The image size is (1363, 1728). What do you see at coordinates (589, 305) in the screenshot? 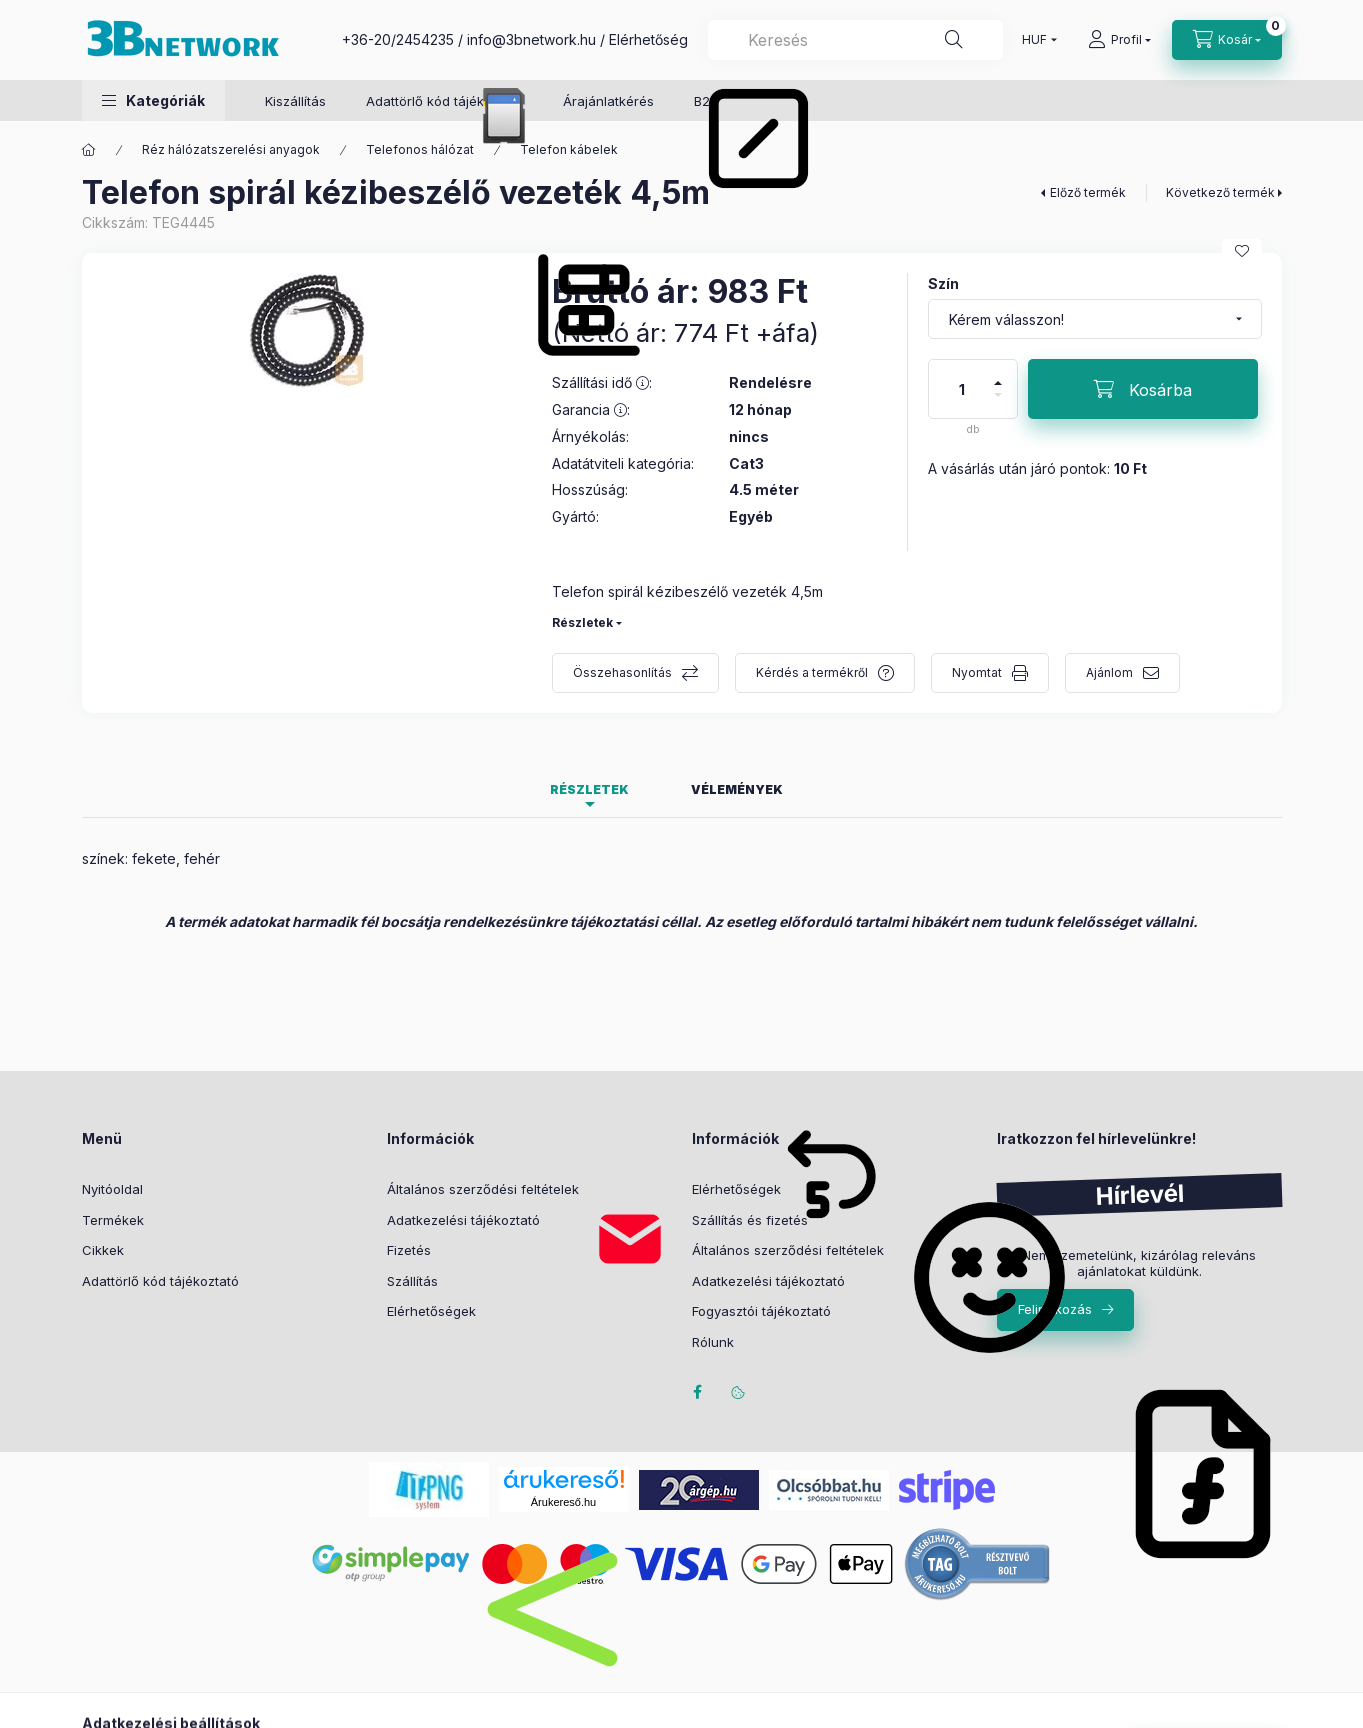
I see `view stacked bar chart data` at bounding box center [589, 305].